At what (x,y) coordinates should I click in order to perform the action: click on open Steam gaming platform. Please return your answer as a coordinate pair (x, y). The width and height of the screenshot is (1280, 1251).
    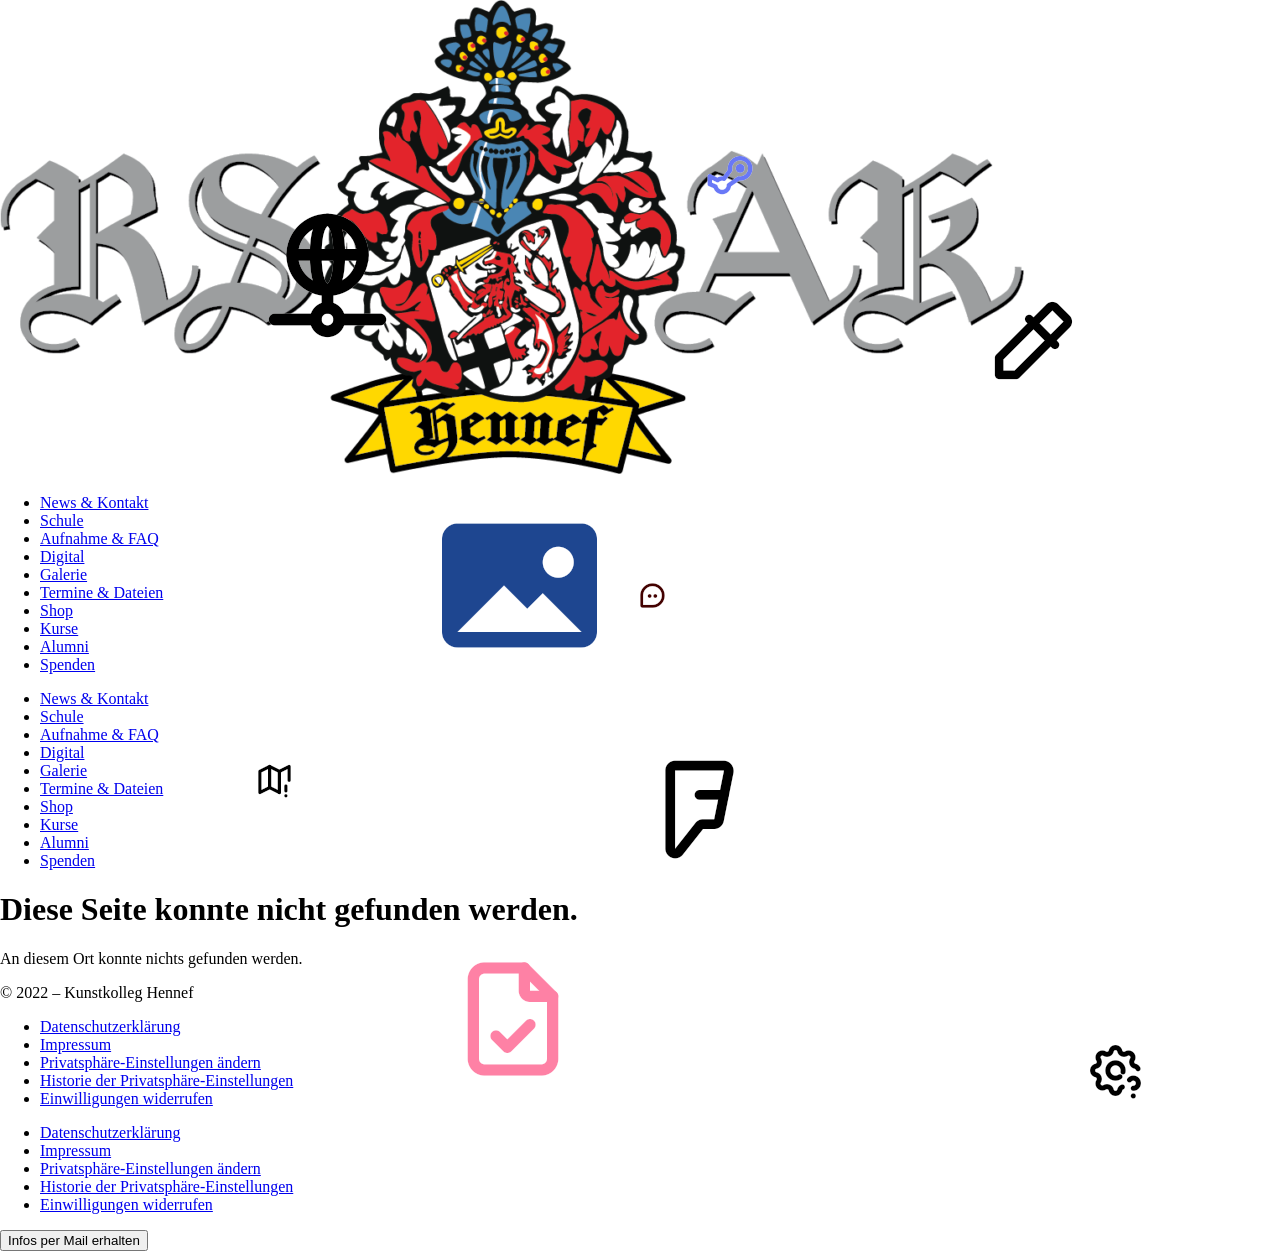
    Looking at the image, I should click on (730, 174).